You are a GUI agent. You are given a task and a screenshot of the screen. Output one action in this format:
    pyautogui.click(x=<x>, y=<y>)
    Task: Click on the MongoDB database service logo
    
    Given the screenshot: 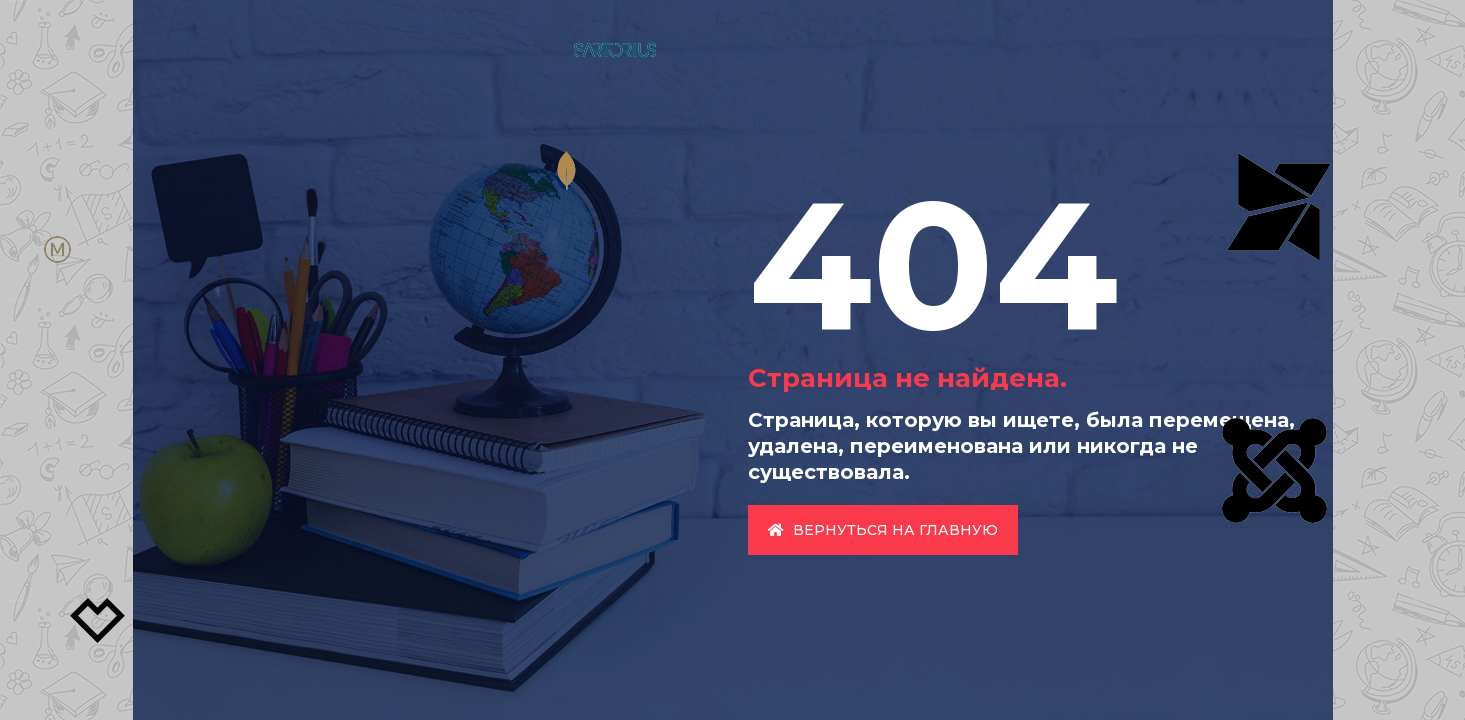 What is the action you would take?
    pyautogui.click(x=566, y=170)
    